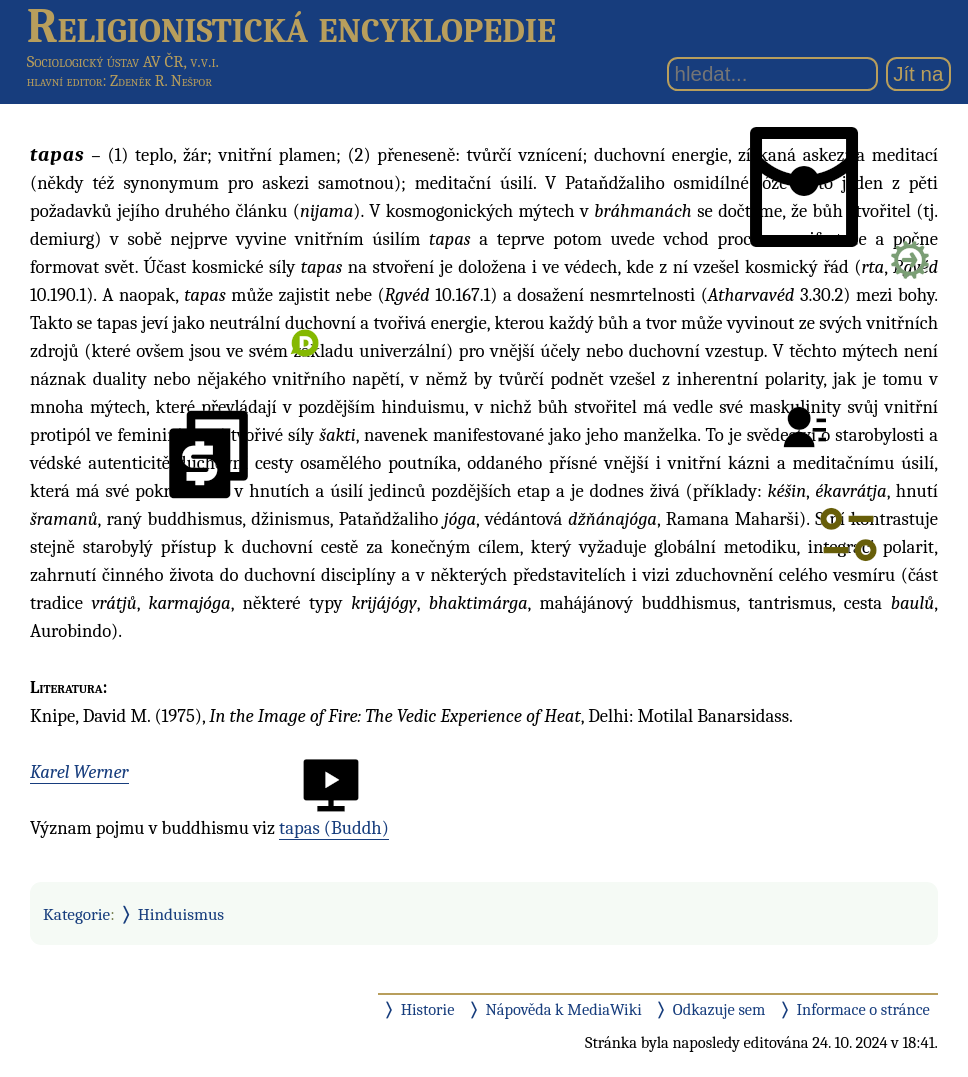 The width and height of the screenshot is (968, 1077). What do you see at coordinates (848, 534) in the screenshot?
I see `adjust audio equalizer settings` at bounding box center [848, 534].